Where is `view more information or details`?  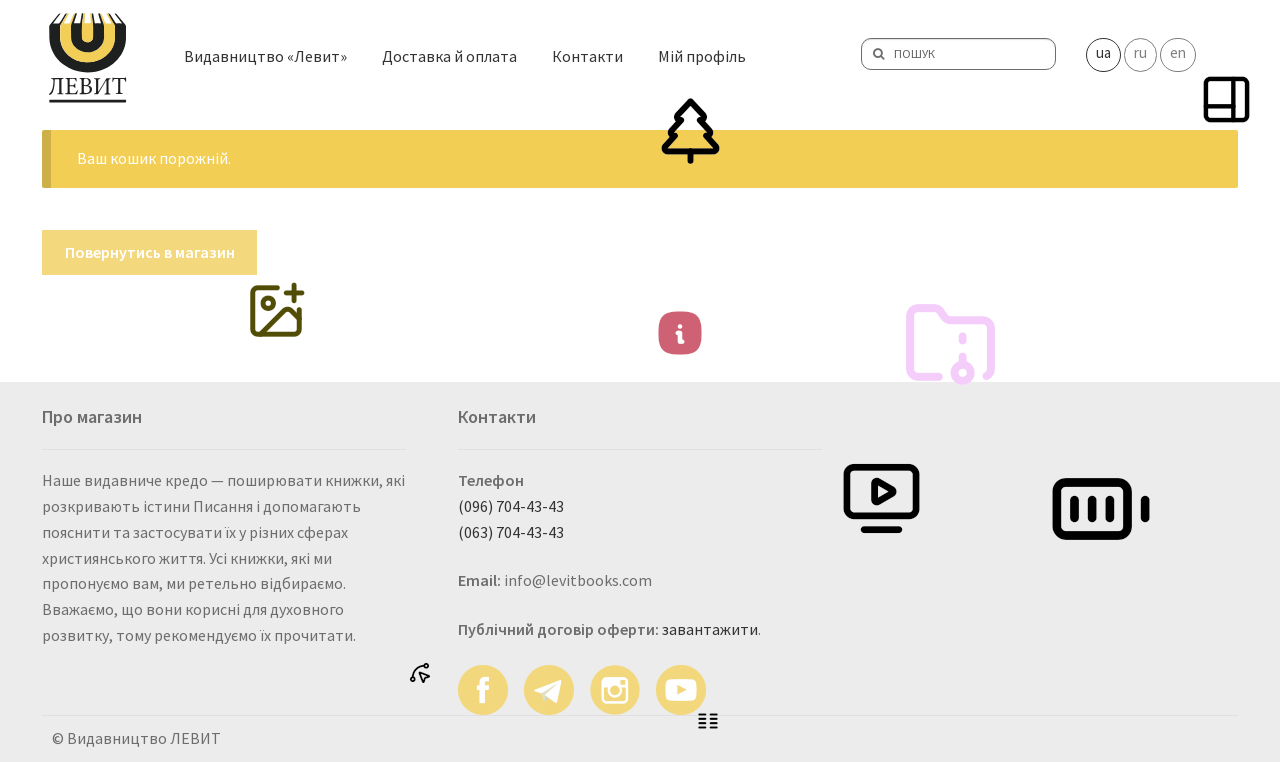 view more information or details is located at coordinates (680, 333).